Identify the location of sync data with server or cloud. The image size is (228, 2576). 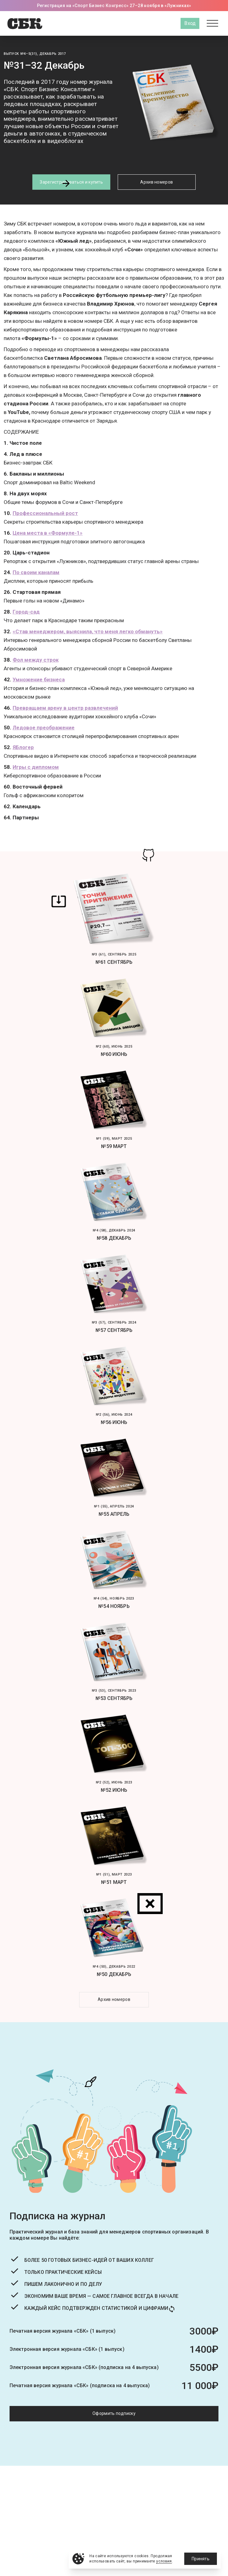
(172, 2309).